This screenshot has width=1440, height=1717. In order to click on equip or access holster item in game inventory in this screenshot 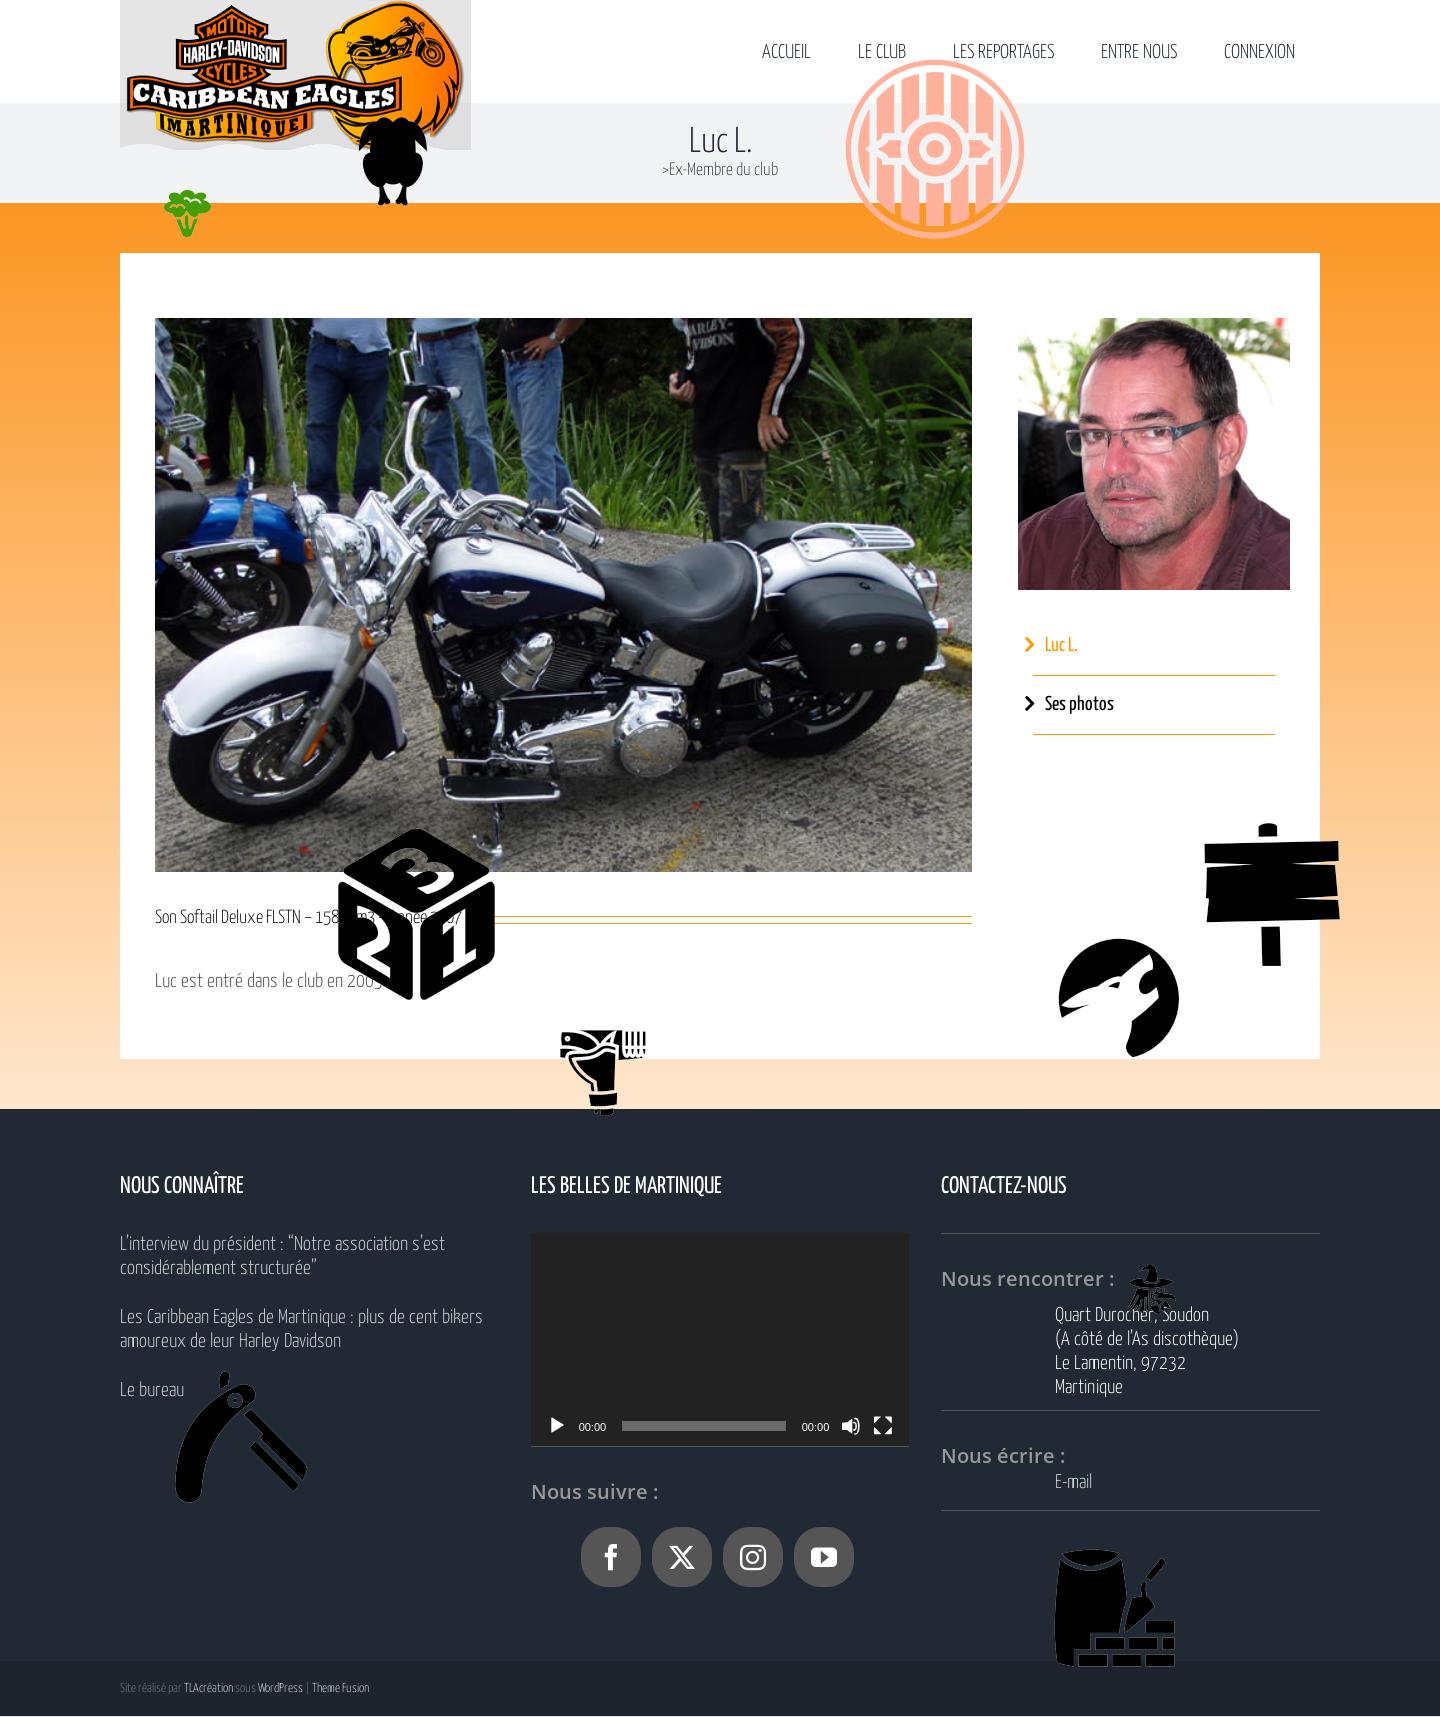, I will do `click(603, 1073)`.